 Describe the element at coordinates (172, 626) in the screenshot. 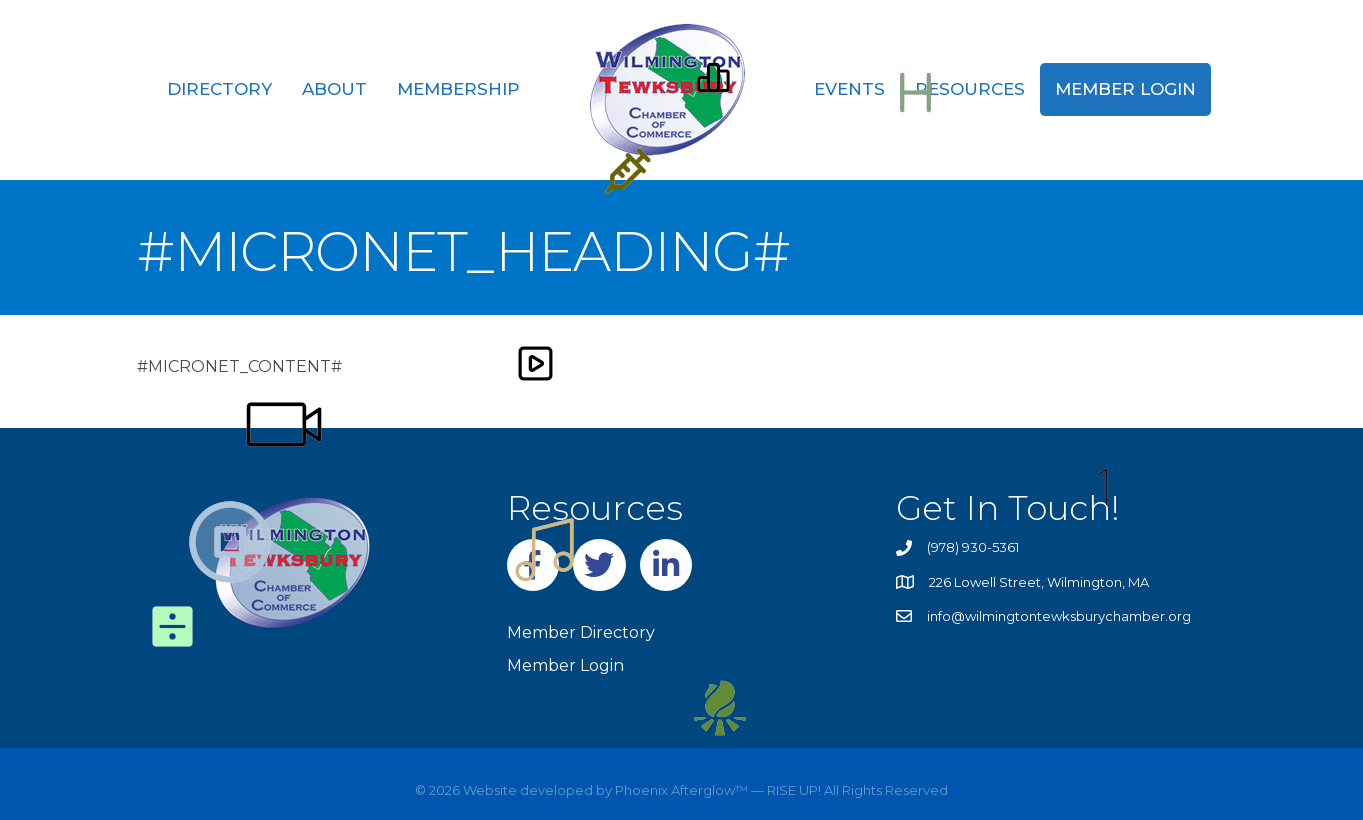

I see `perform division calculation` at that location.